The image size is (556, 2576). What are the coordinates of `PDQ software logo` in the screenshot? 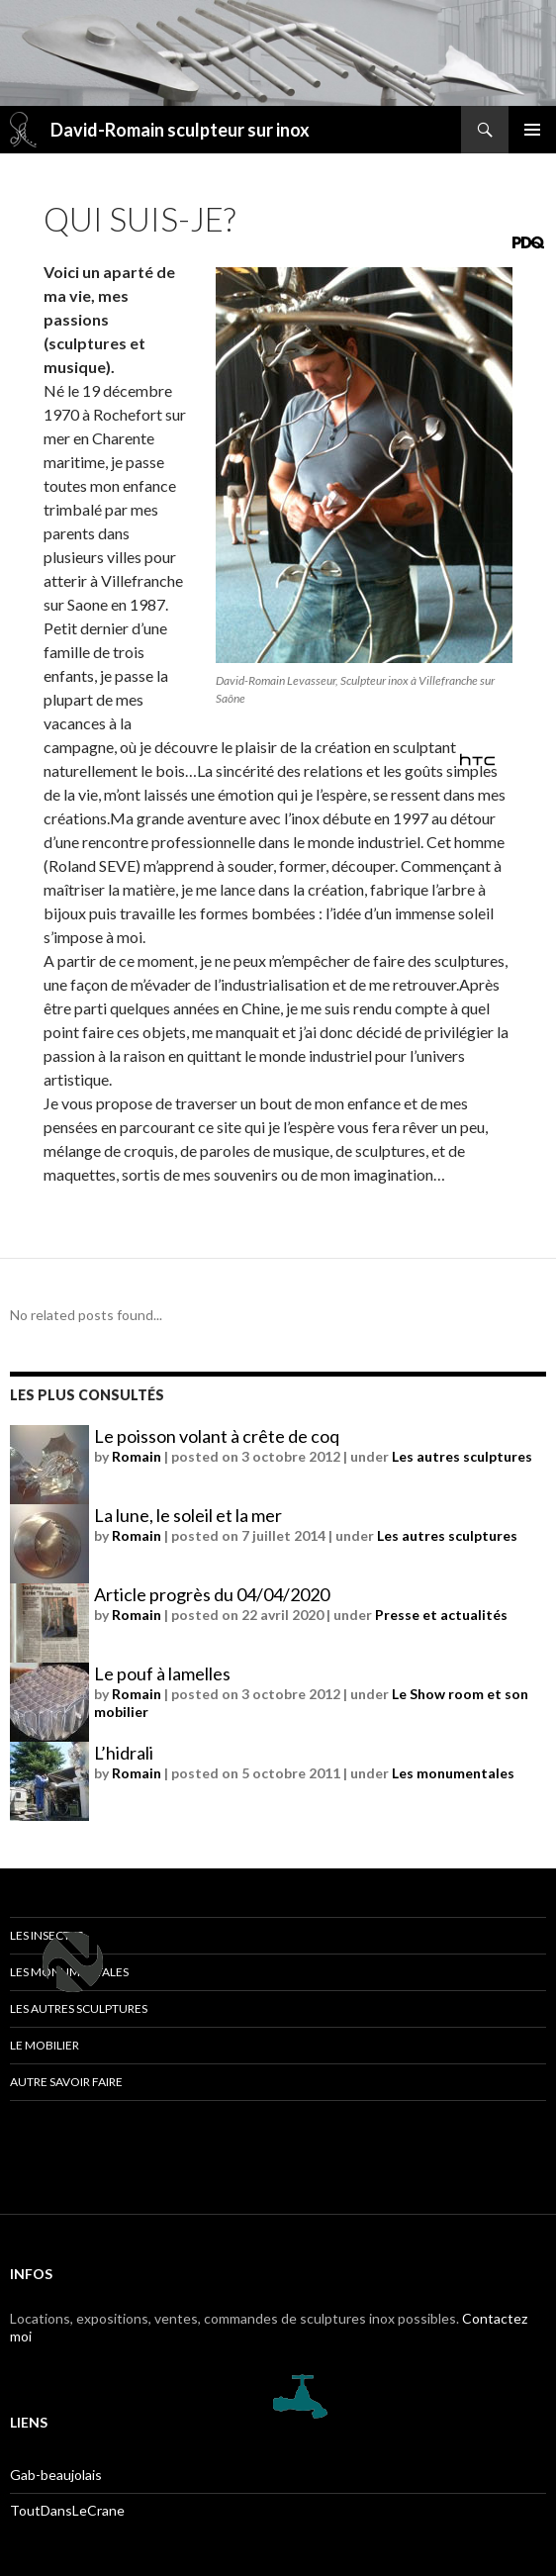 It's located at (528, 242).